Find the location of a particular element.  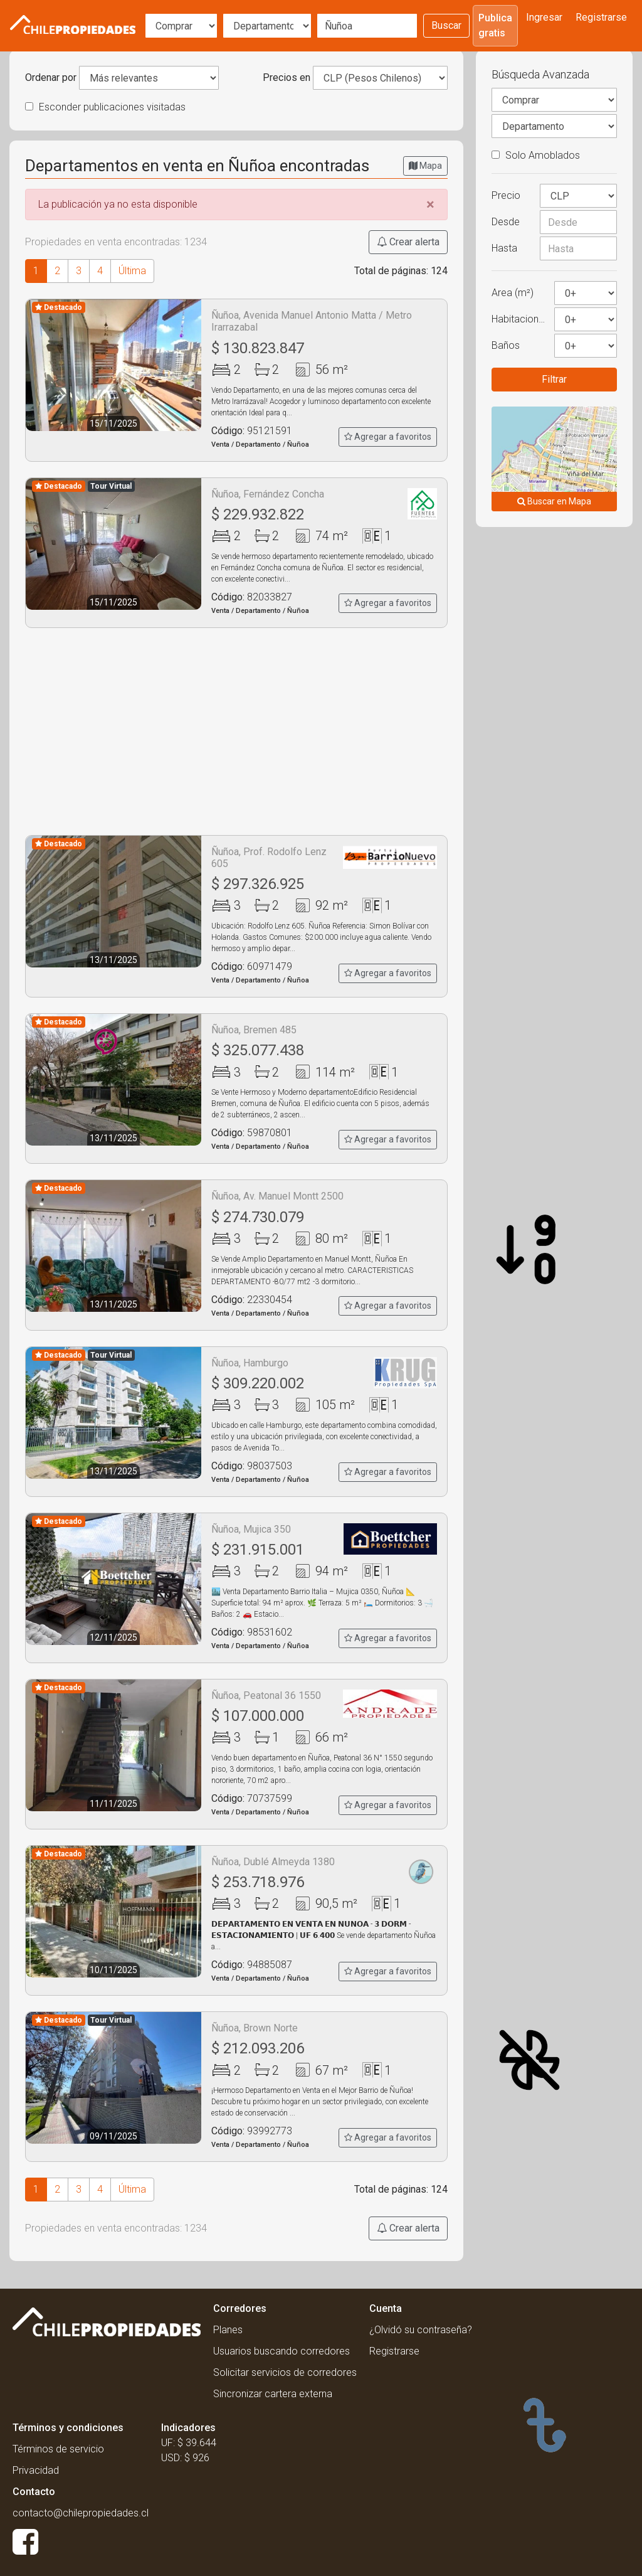

wind energy source disabled or unavailable is located at coordinates (529, 2060).